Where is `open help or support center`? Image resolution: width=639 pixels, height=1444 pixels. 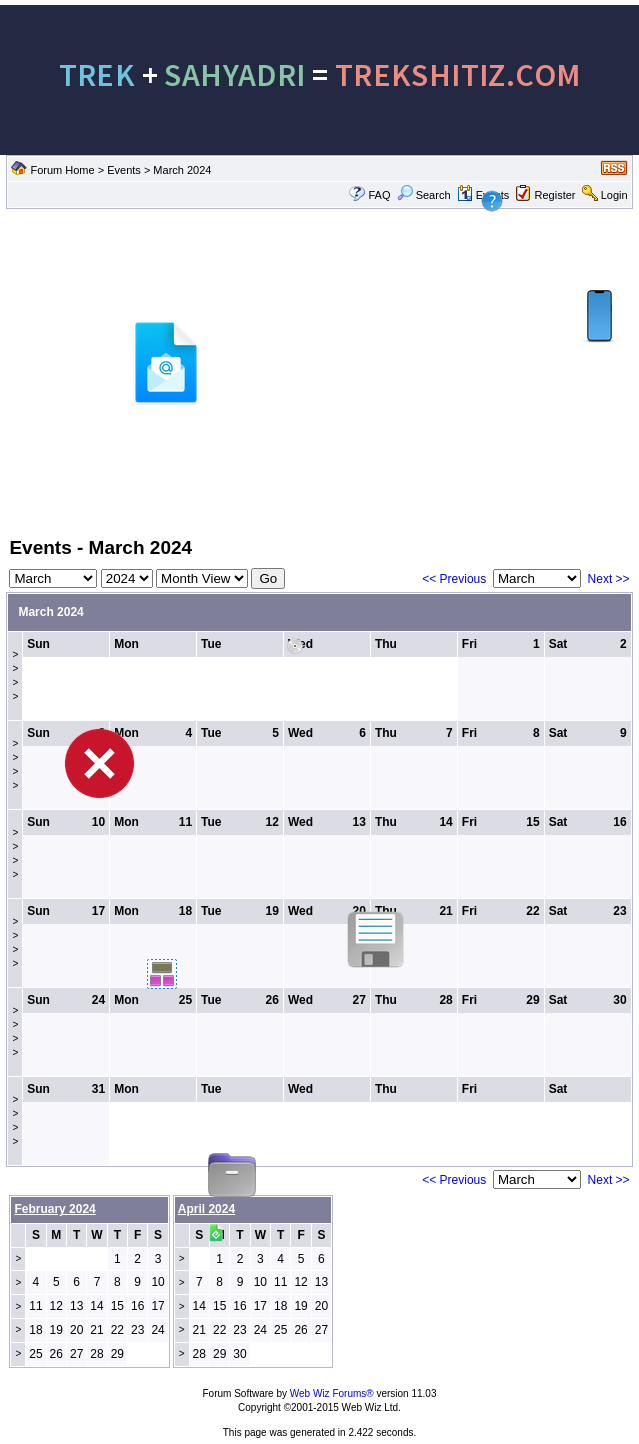 open help or support center is located at coordinates (492, 201).